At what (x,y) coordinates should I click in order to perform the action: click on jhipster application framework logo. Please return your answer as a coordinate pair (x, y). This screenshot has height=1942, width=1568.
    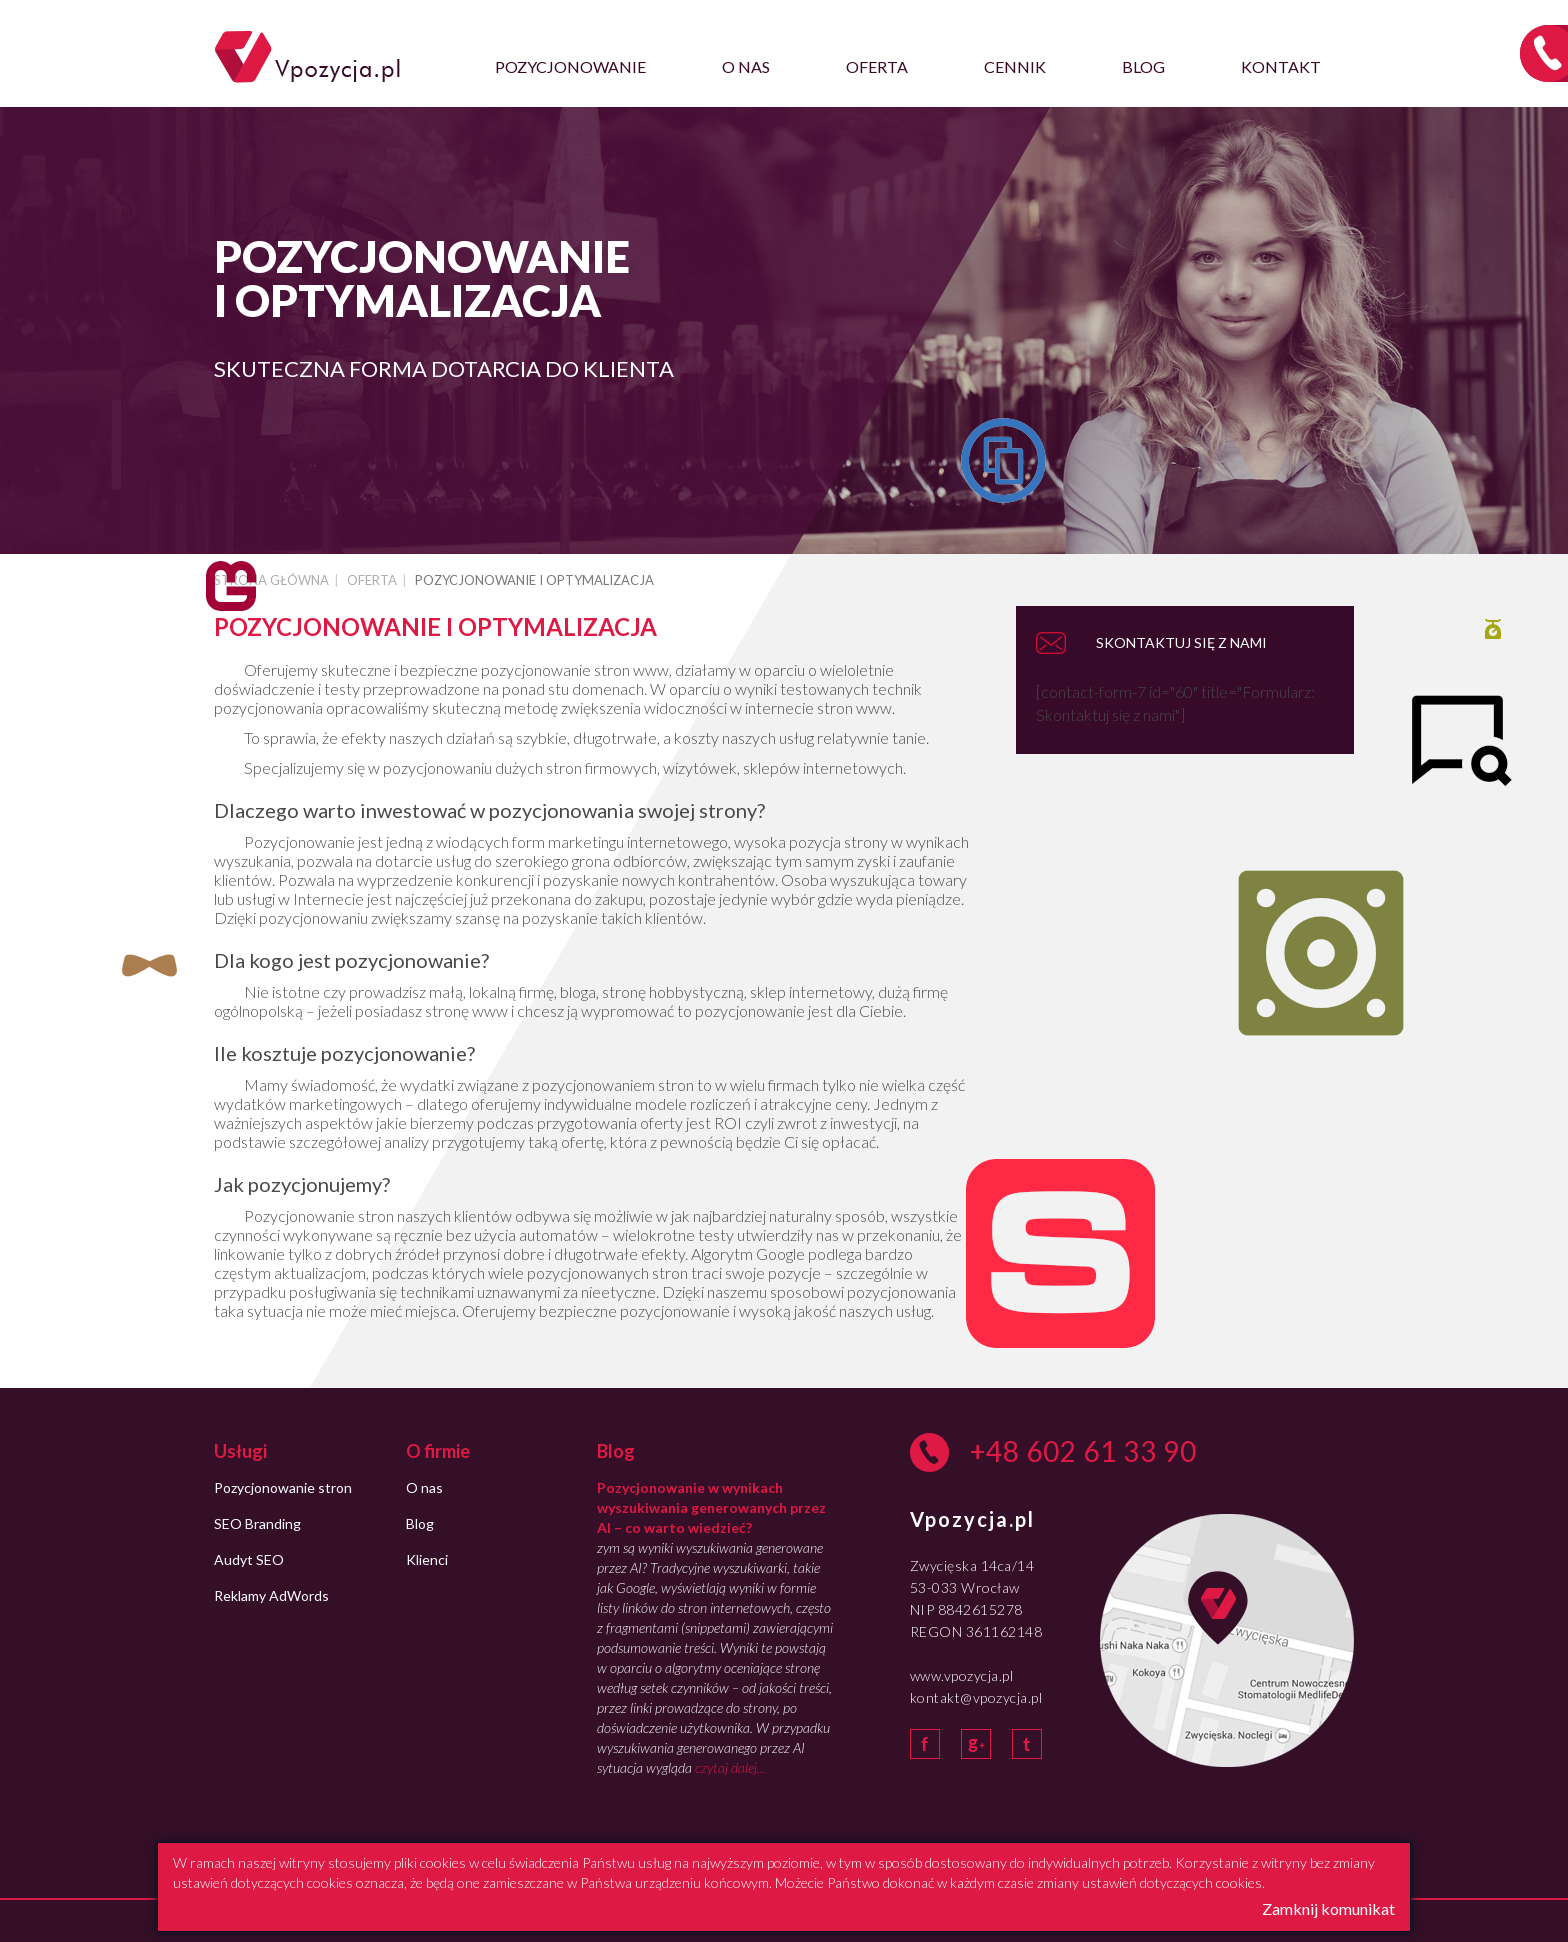
    Looking at the image, I should click on (149, 965).